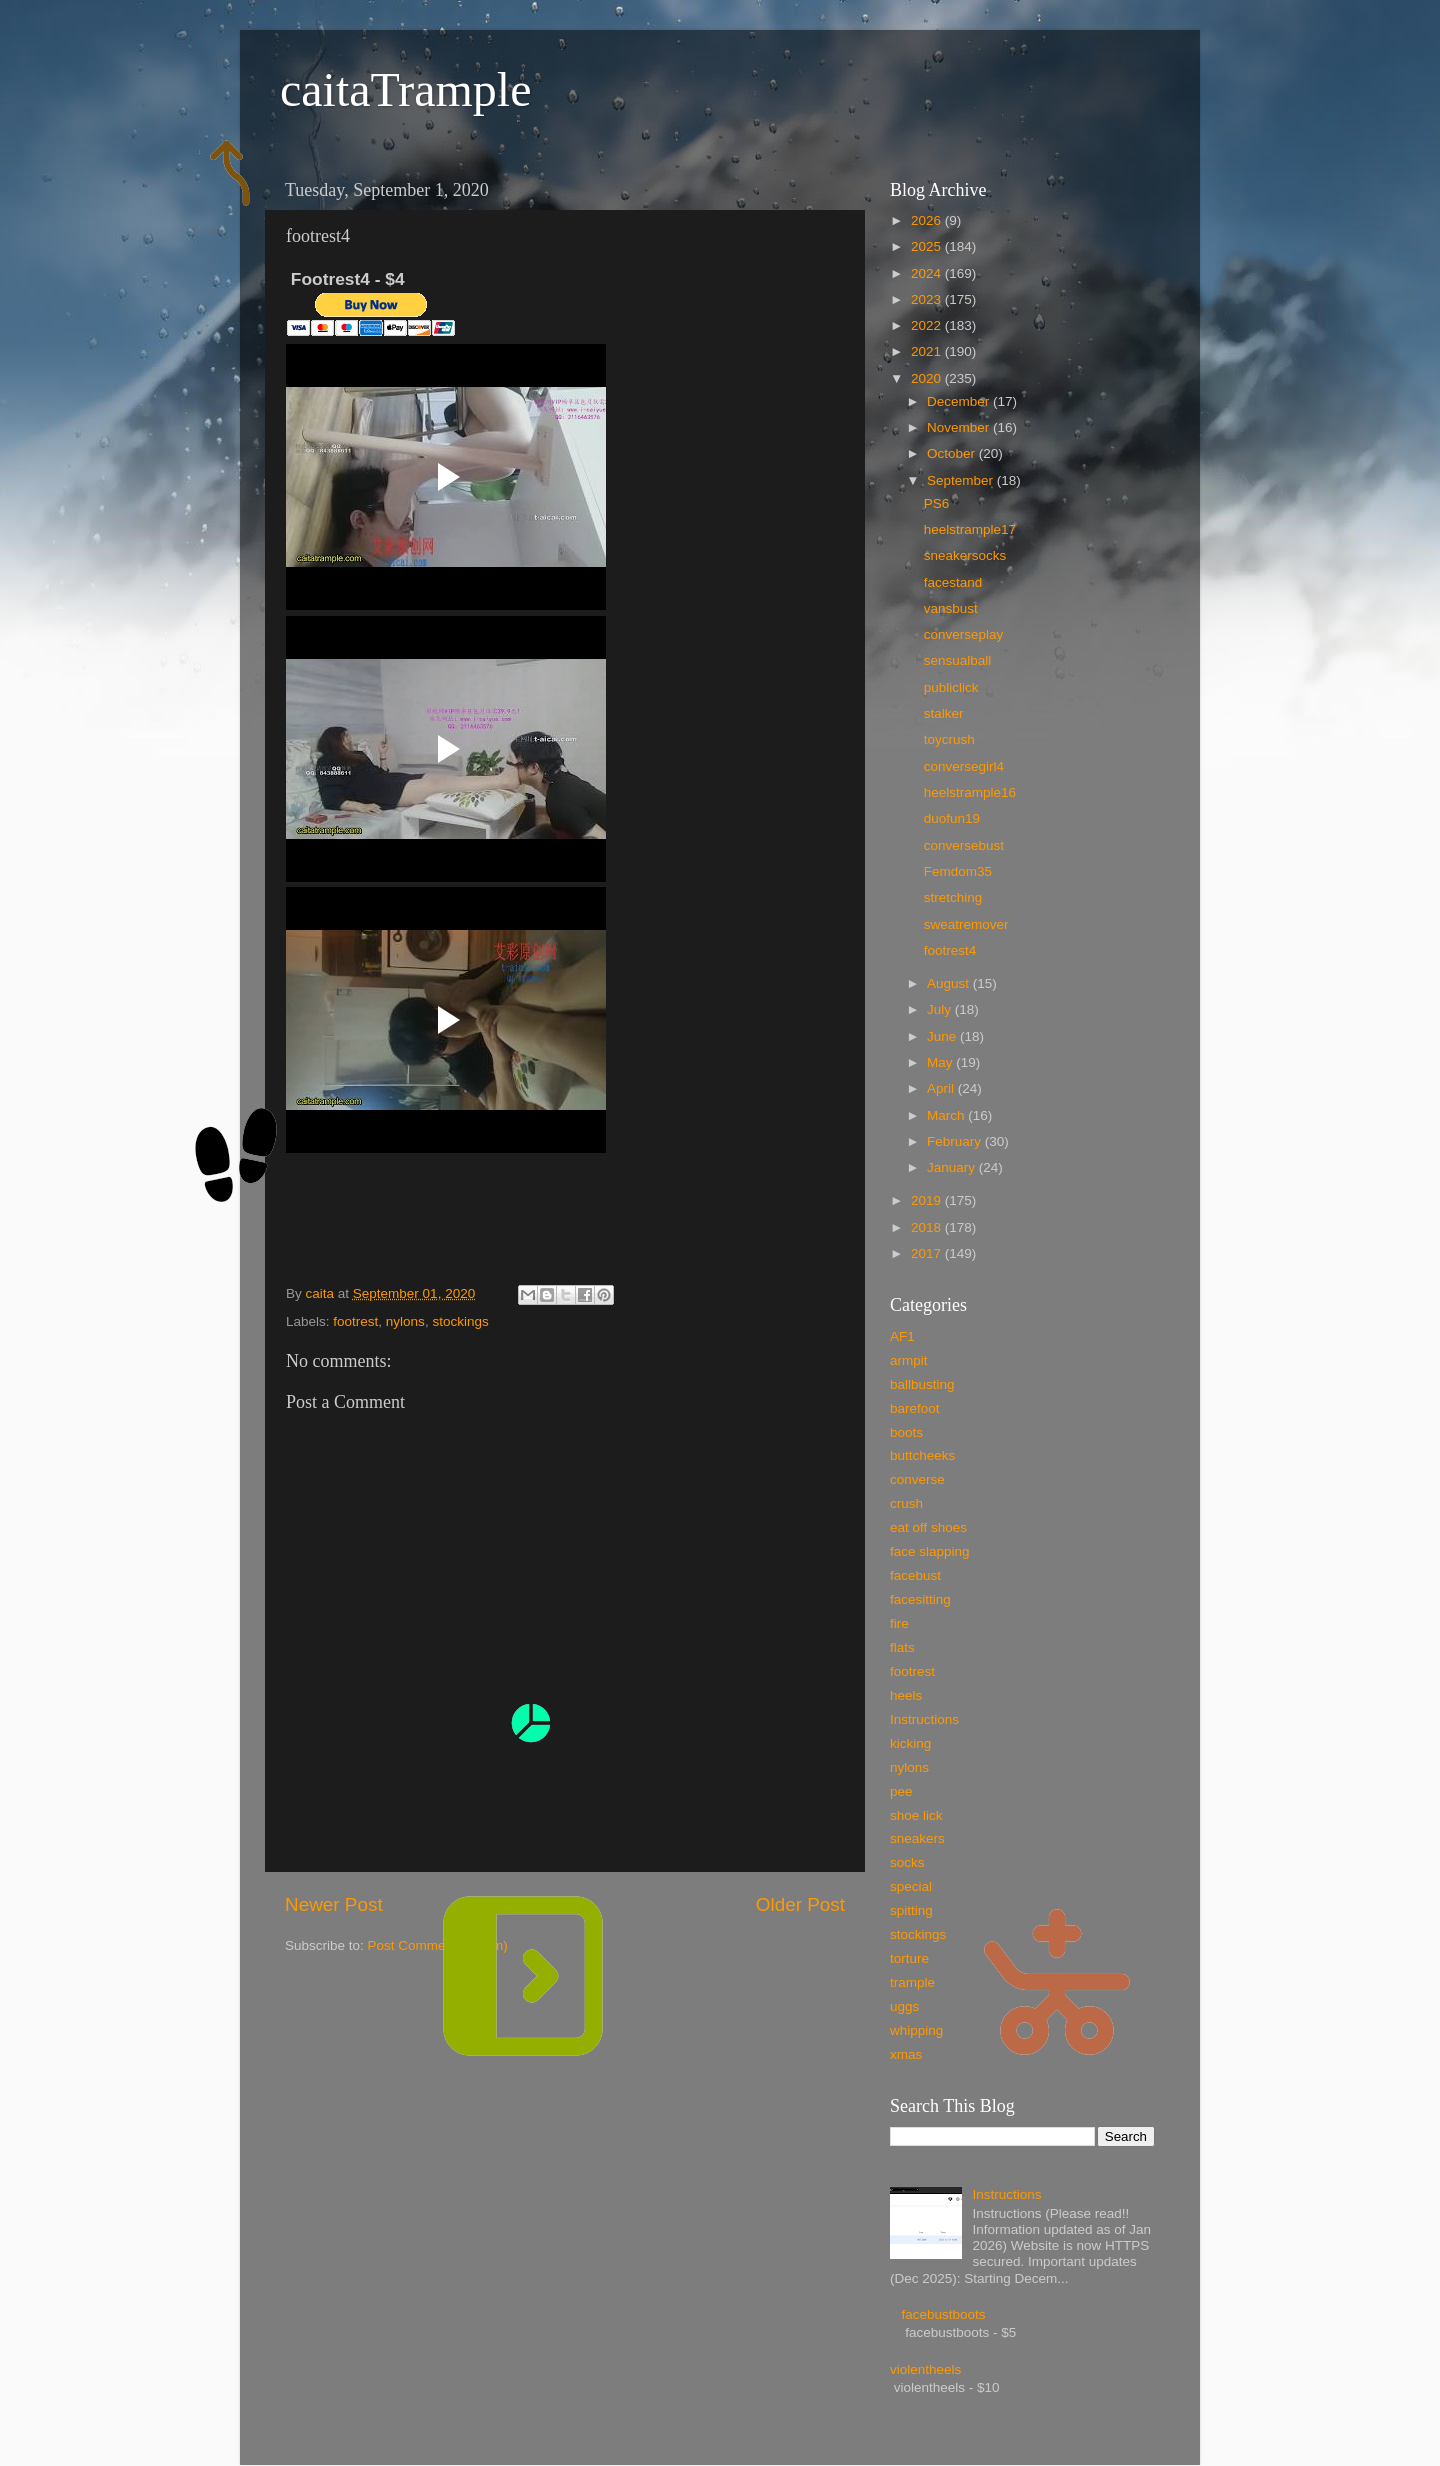 This screenshot has width=1440, height=2466. I want to click on go back to previous screen, so click(233, 173).